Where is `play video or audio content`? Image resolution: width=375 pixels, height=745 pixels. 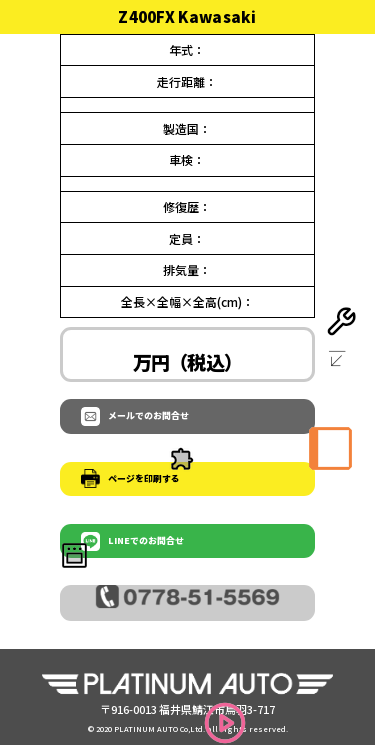
play video or audio content is located at coordinates (225, 723).